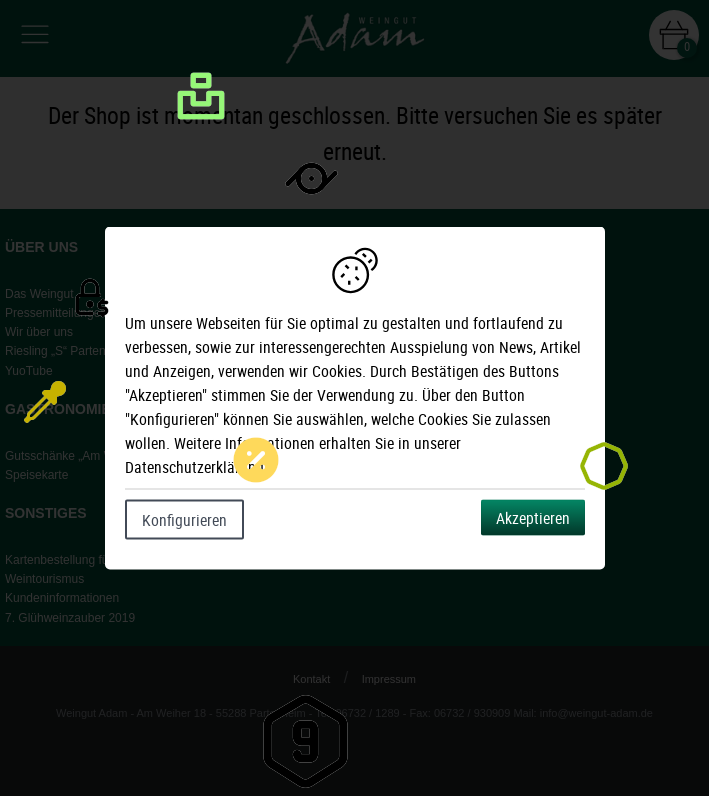 This screenshot has height=796, width=709. What do you see at coordinates (305, 741) in the screenshot?
I see `indicates step 9 in a multi-step process` at bounding box center [305, 741].